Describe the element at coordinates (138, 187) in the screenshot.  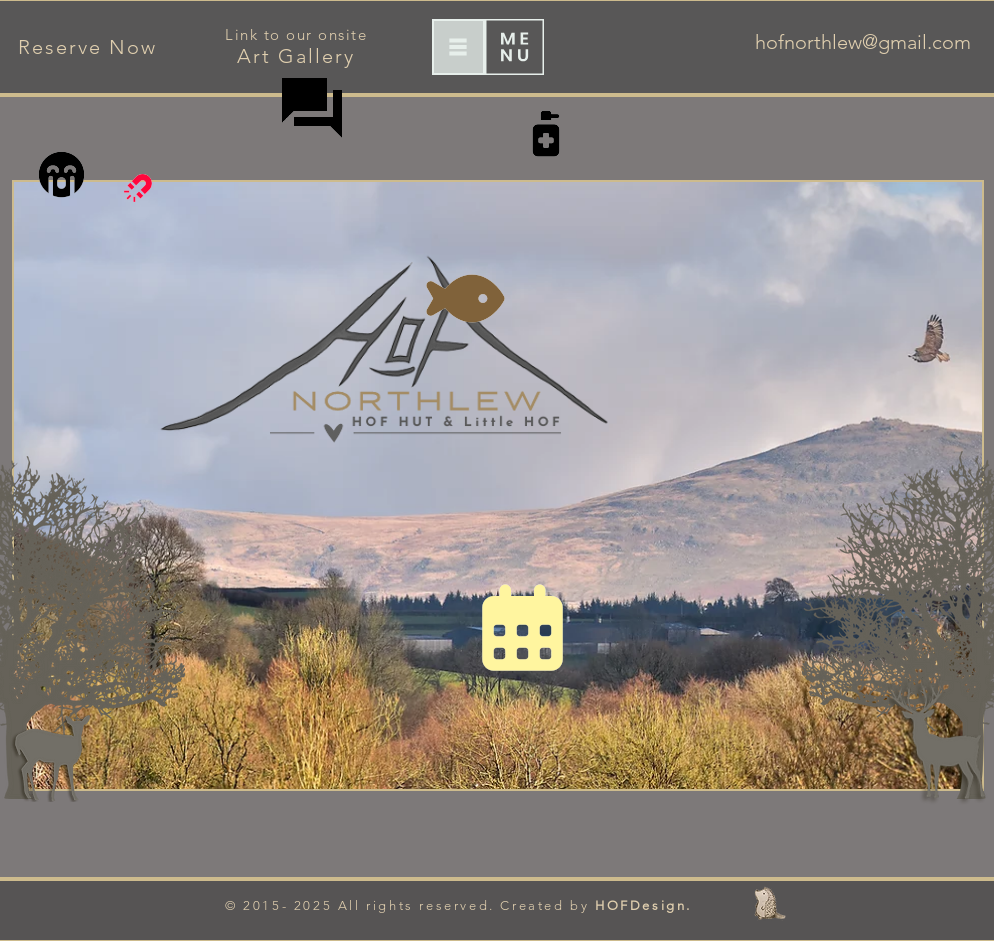
I see `attract or pull related items together` at that location.